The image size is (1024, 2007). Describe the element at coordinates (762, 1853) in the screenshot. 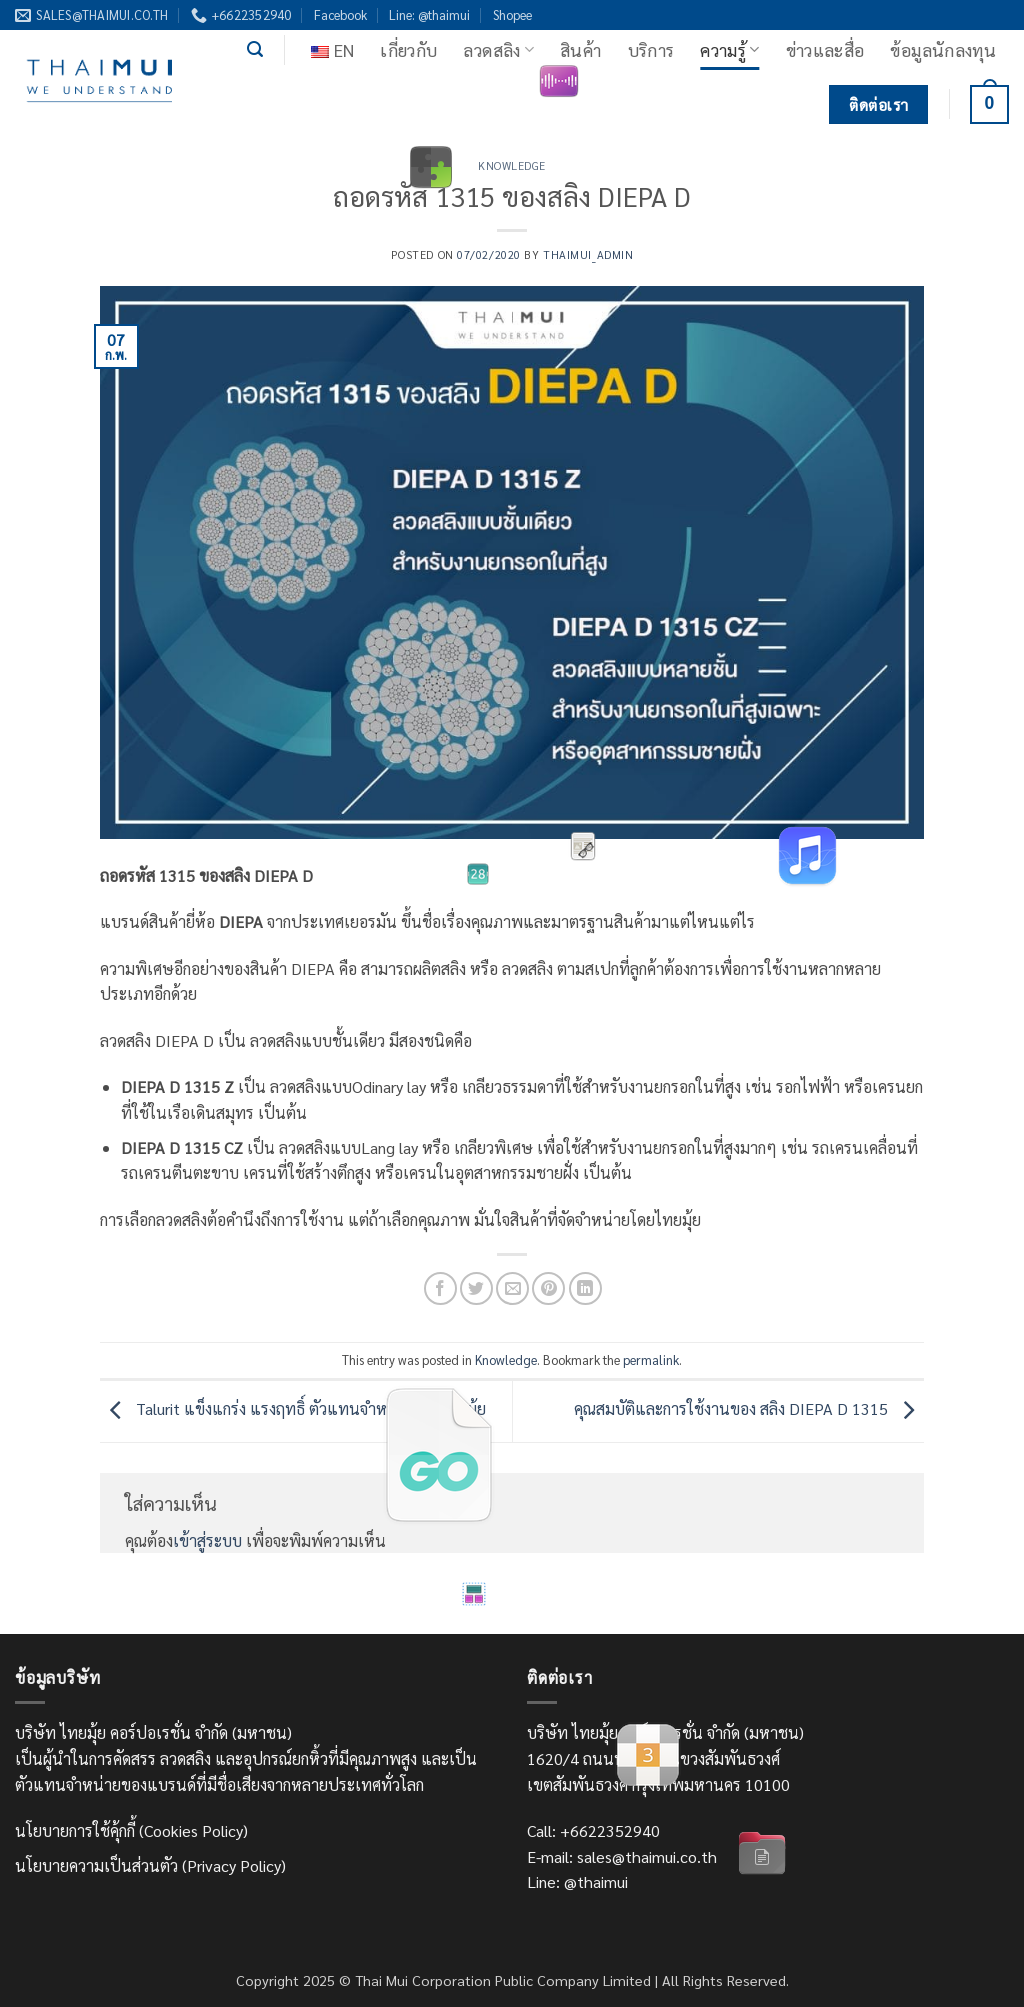

I see `open your documents folder` at that location.